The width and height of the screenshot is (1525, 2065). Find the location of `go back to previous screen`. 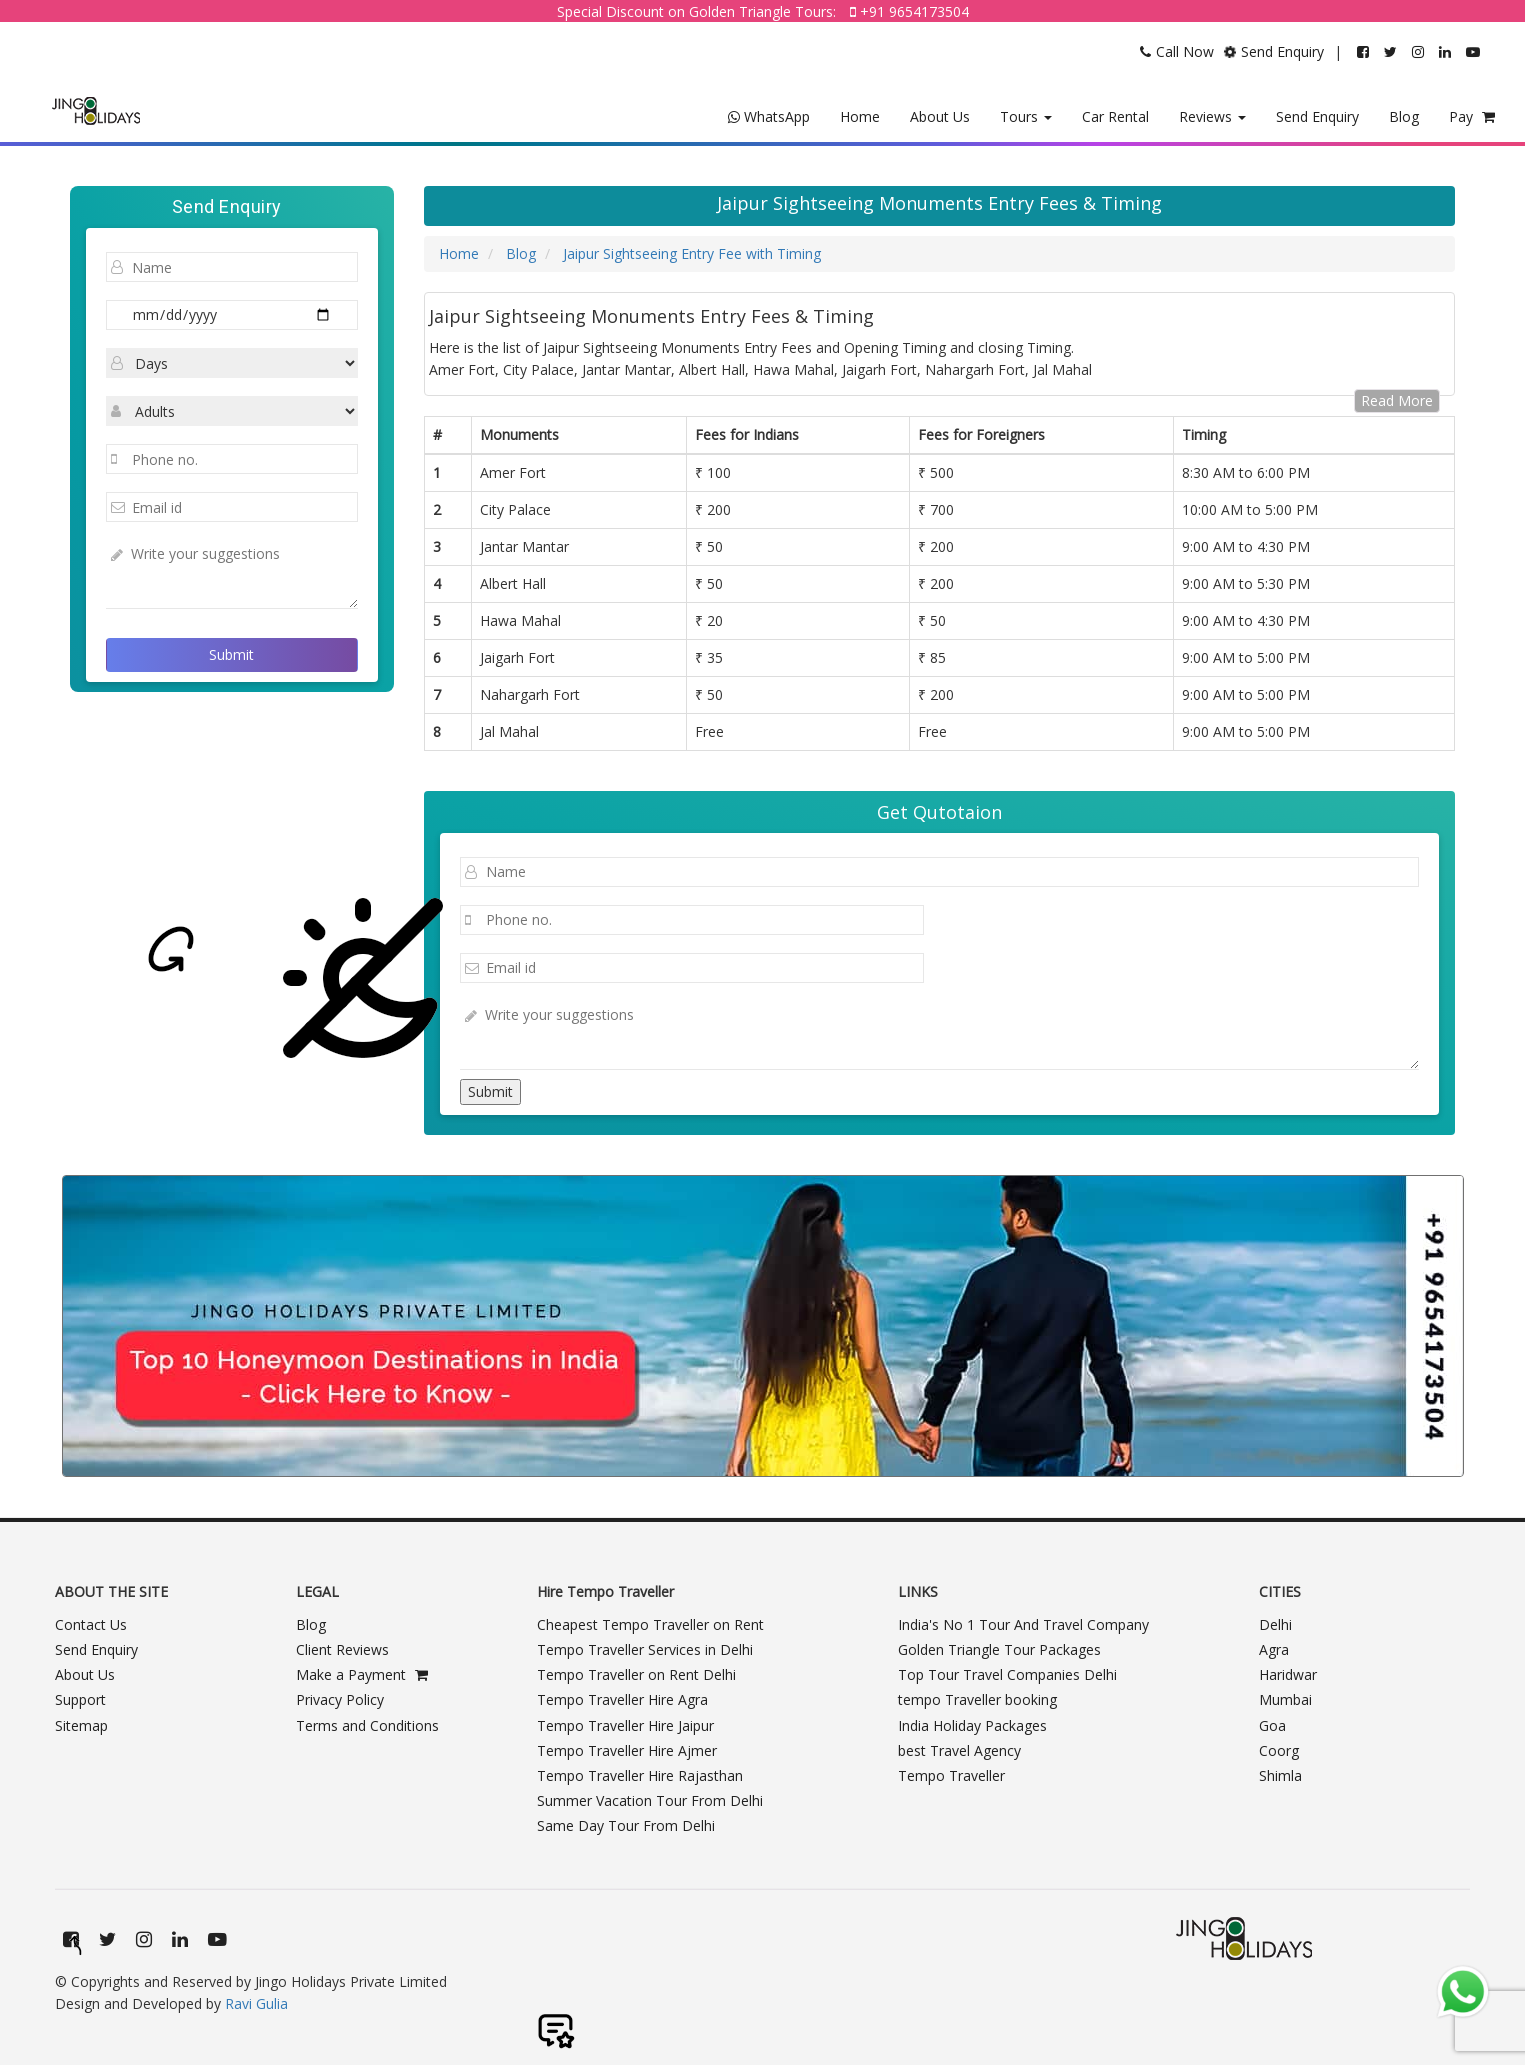

go back to previous screen is located at coordinates (76, 1945).